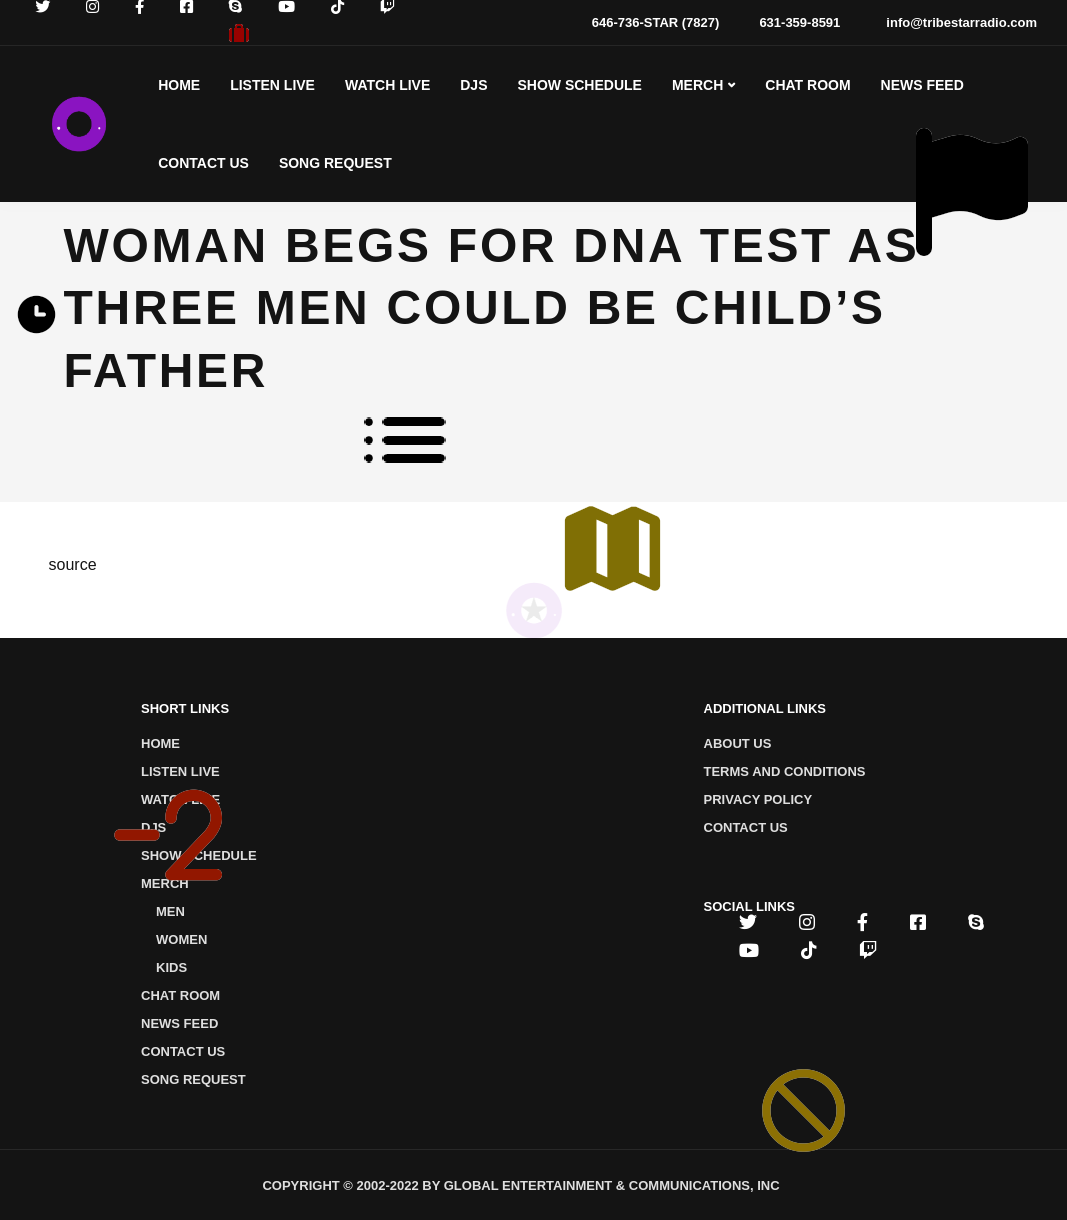 The image size is (1067, 1220). I want to click on access work or business documents, so click(239, 33).